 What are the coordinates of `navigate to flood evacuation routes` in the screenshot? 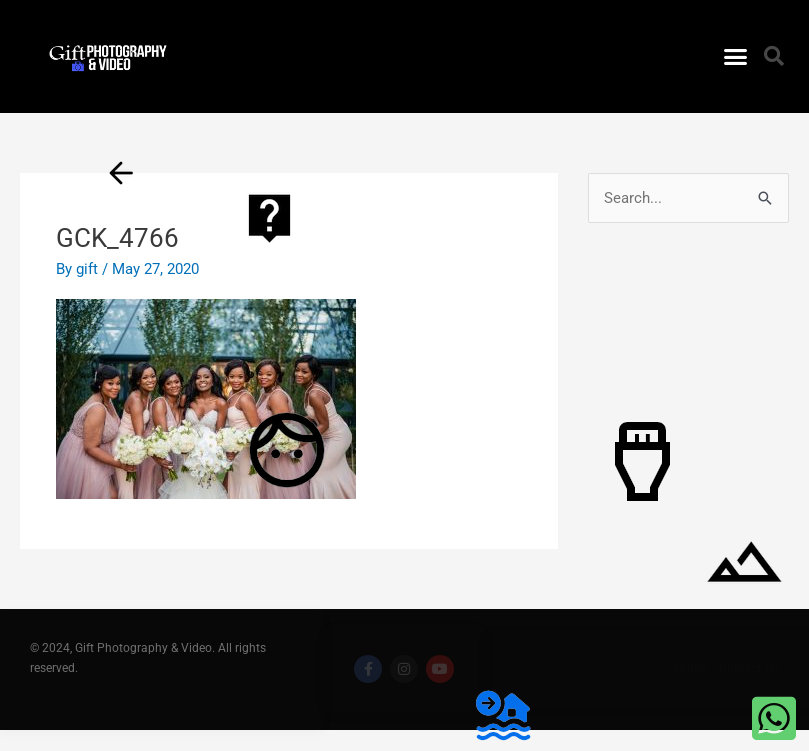 It's located at (503, 715).